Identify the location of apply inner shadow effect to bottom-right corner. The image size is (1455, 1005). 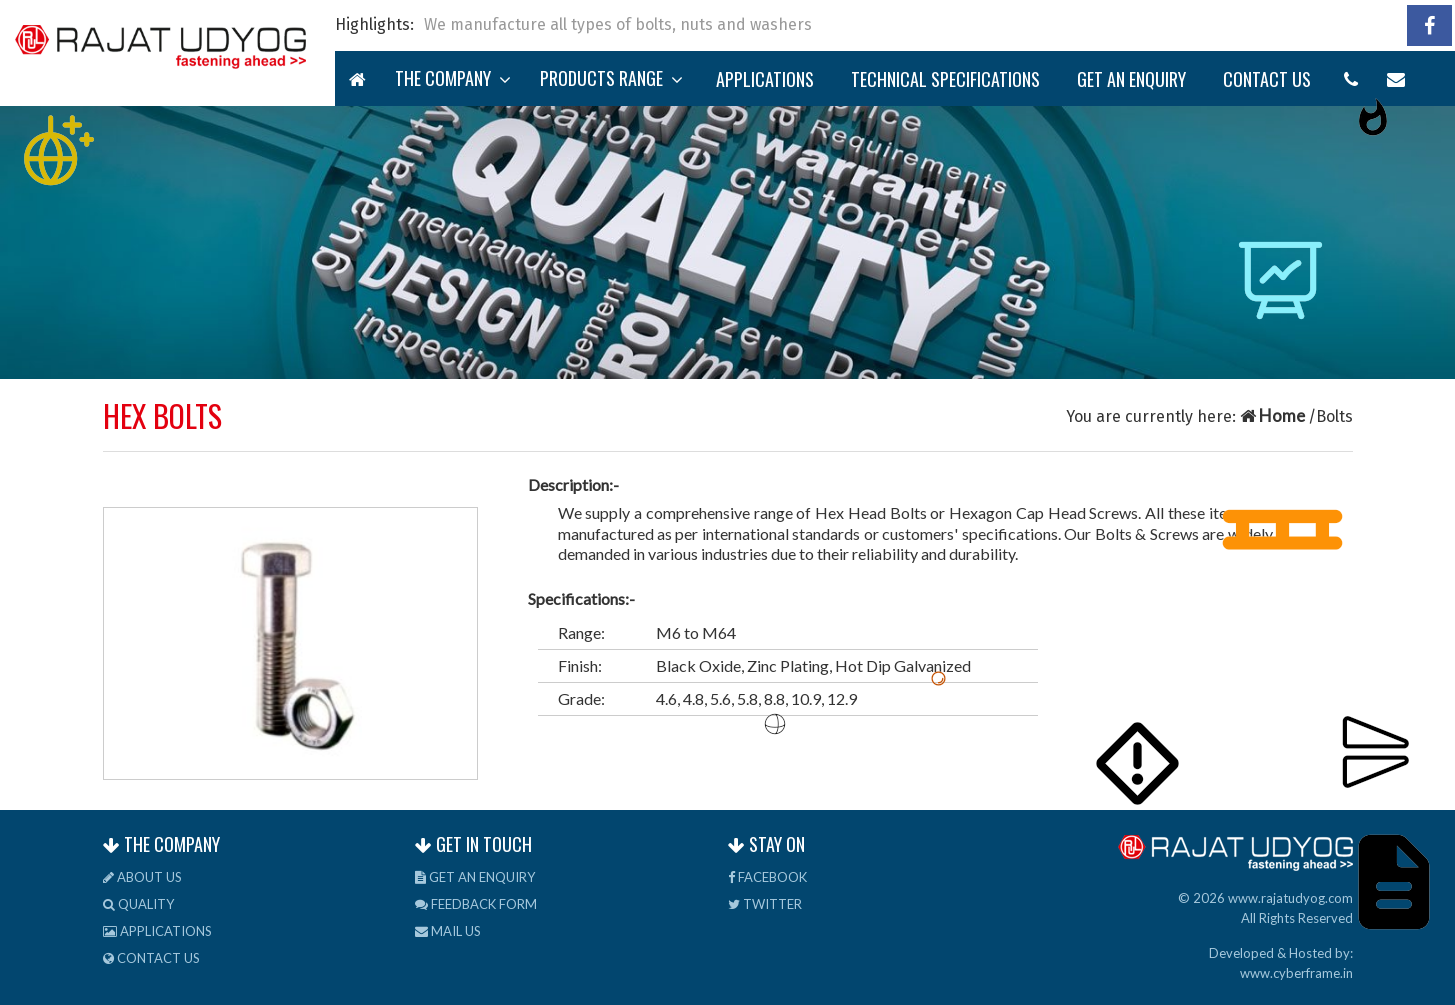
(938, 678).